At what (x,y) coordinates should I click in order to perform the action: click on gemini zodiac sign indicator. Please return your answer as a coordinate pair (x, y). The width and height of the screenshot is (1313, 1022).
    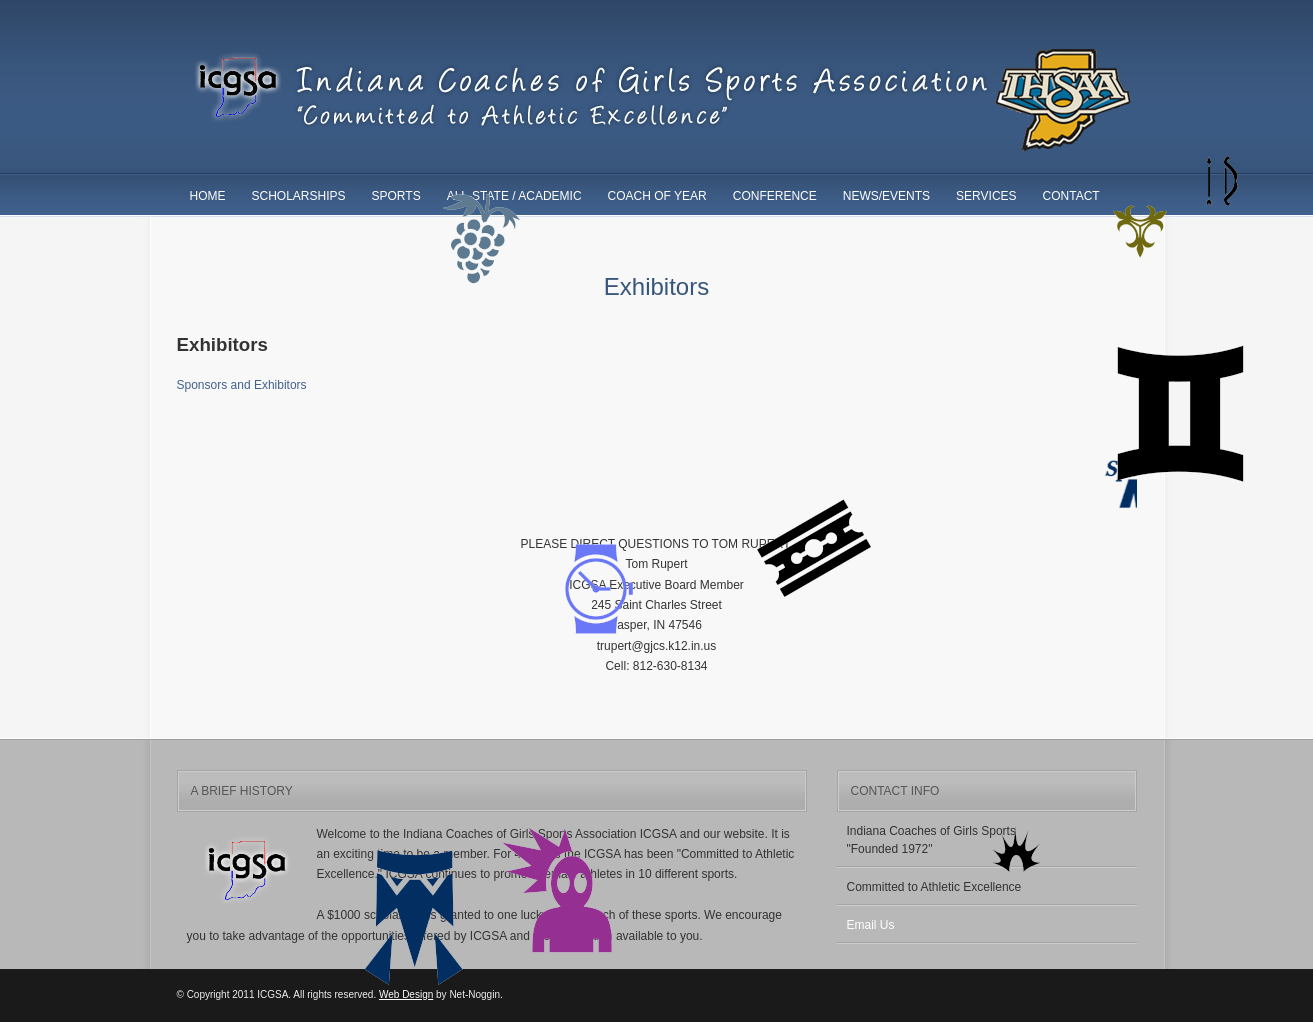
    Looking at the image, I should click on (1181, 414).